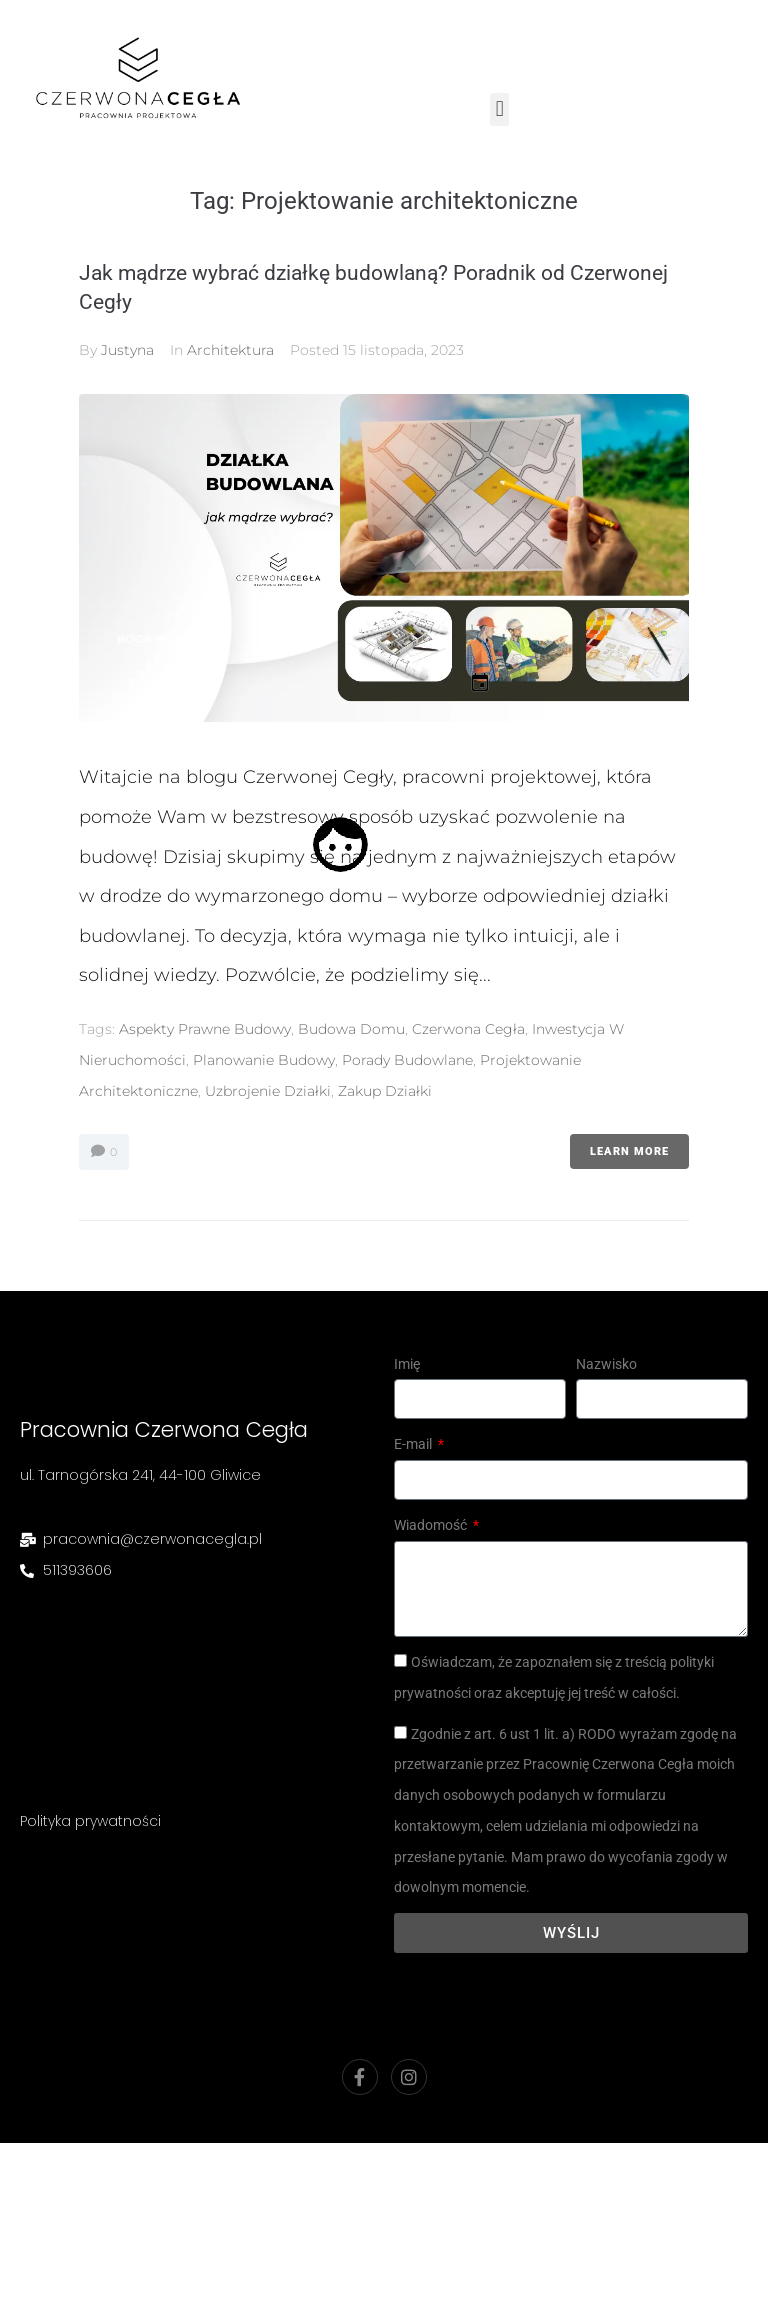  I want to click on access your profile or account settings, so click(340, 844).